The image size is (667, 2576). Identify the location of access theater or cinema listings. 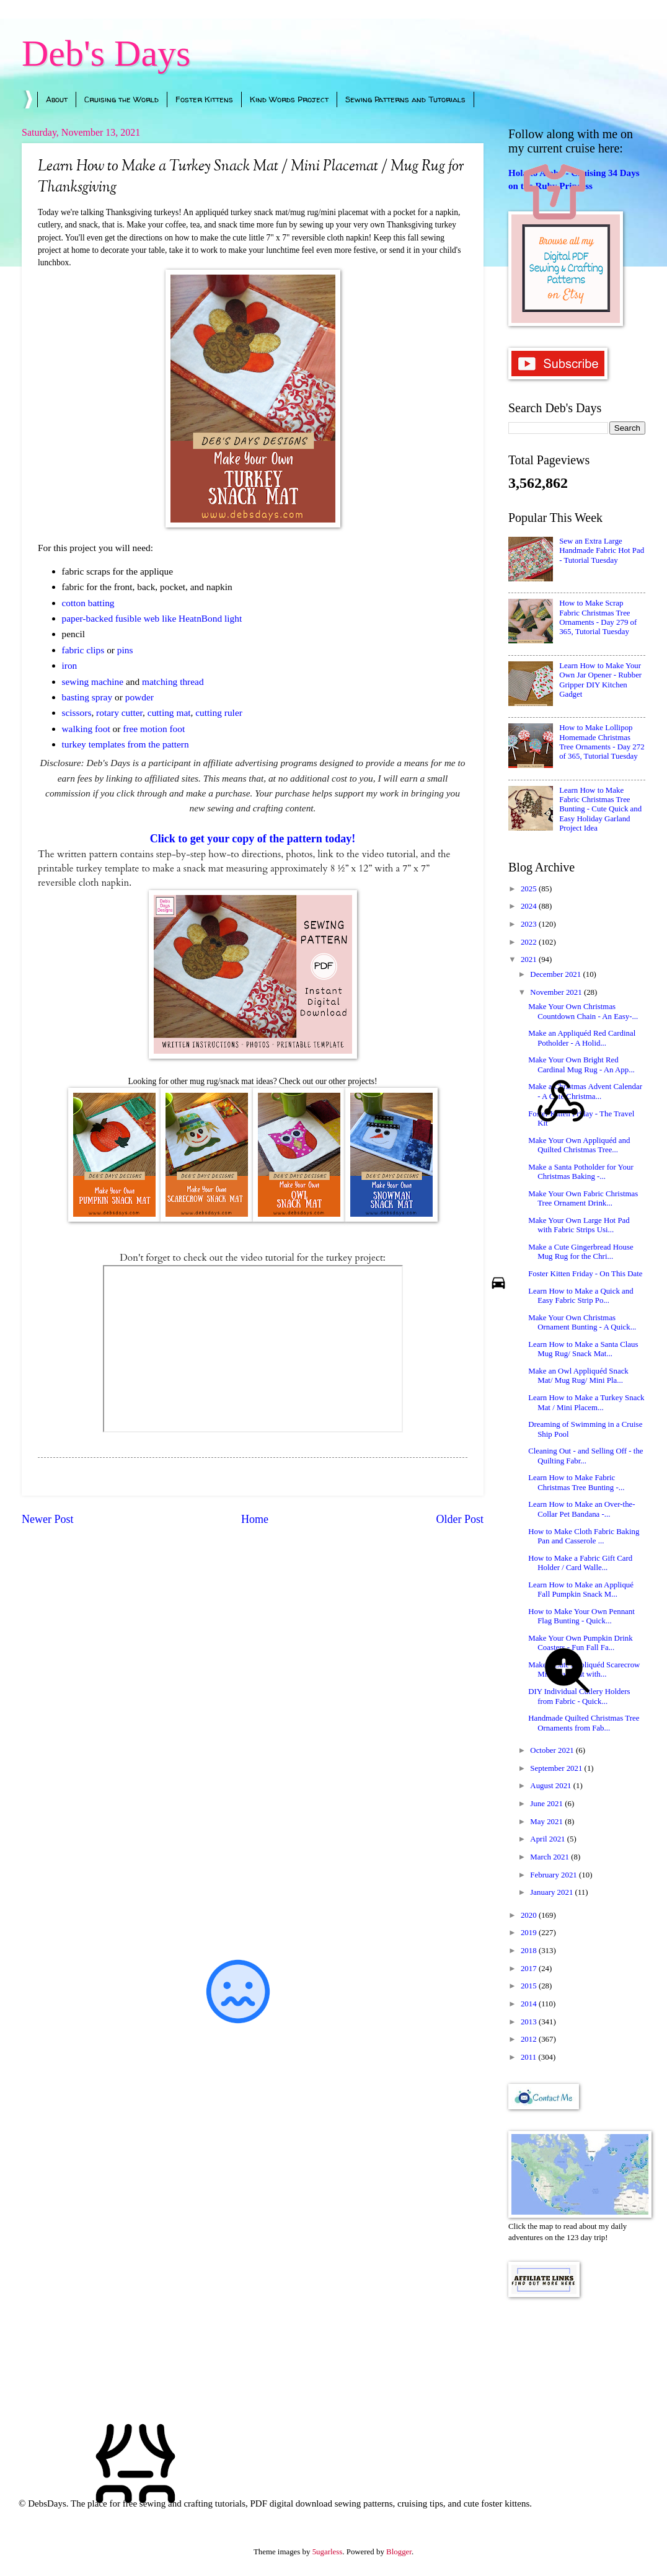
(135, 2463).